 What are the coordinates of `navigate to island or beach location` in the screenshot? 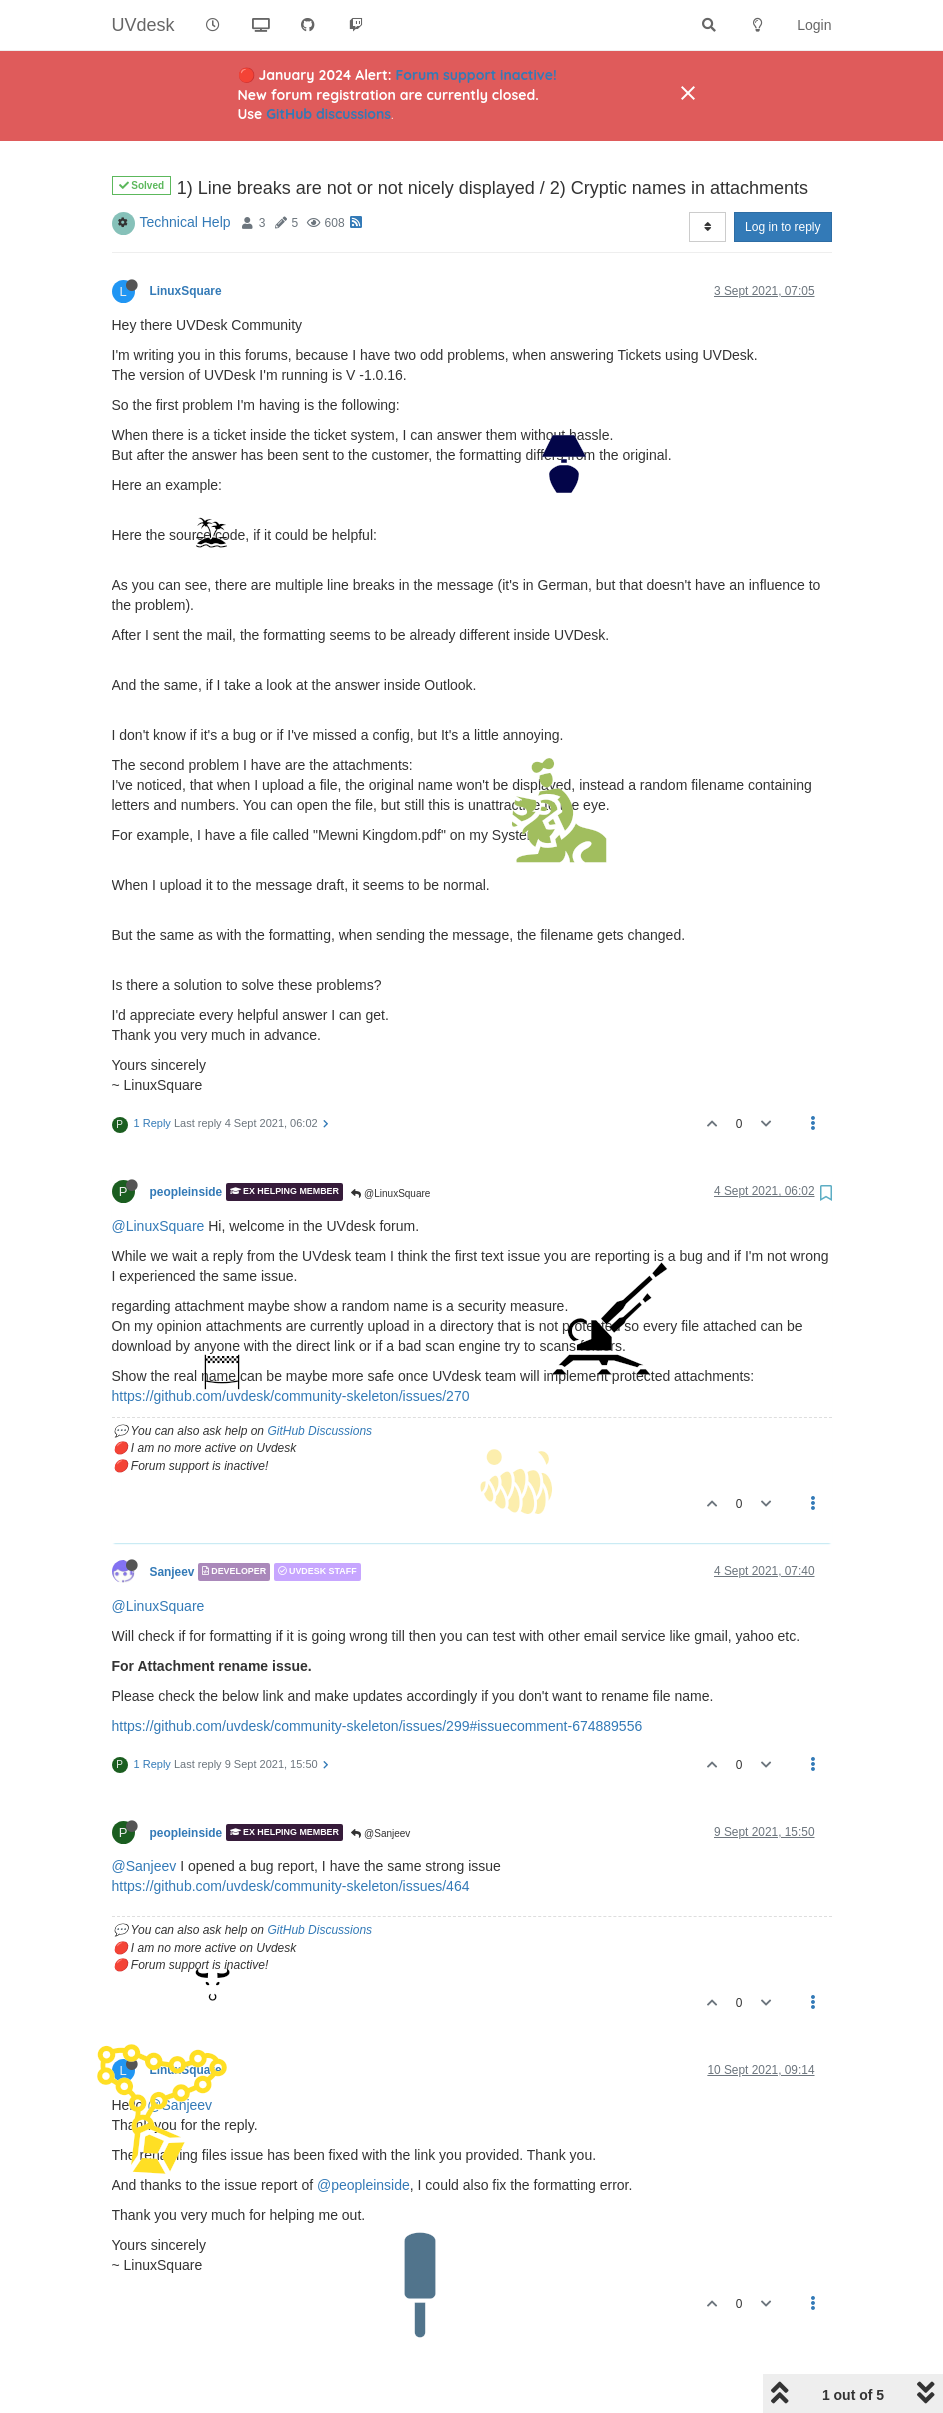 It's located at (211, 532).